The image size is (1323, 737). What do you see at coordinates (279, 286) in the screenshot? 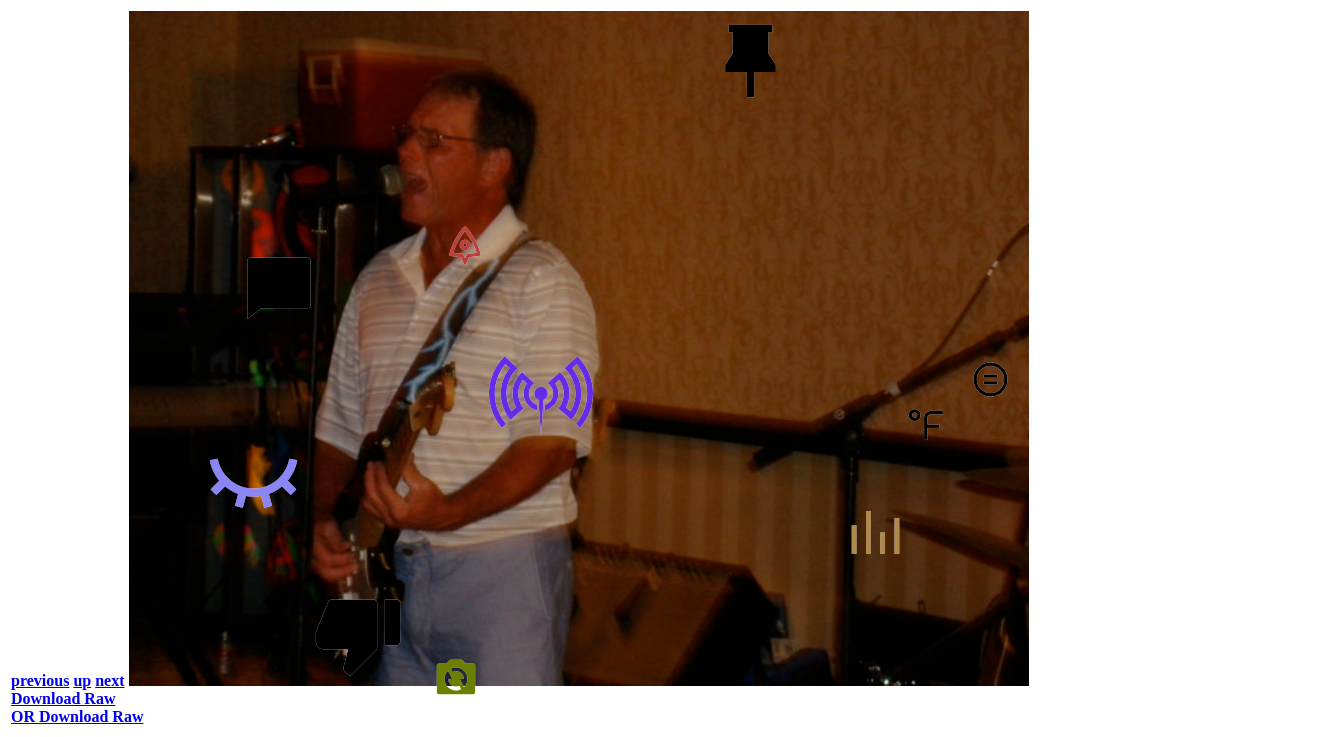
I see `open chat or messaging` at bounding box center [279, 286].